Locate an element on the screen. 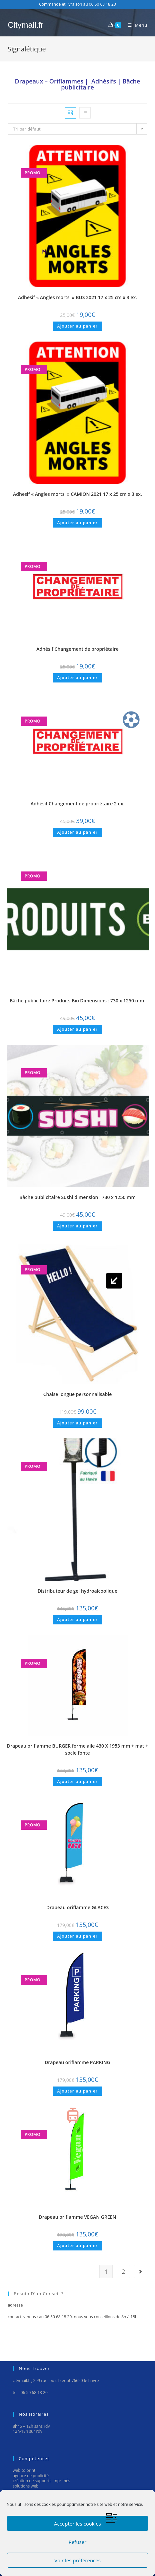 This screenshot has width=155, height=2576. indicates a keyword or reserved word in code is located at coordinates (112, 2518).